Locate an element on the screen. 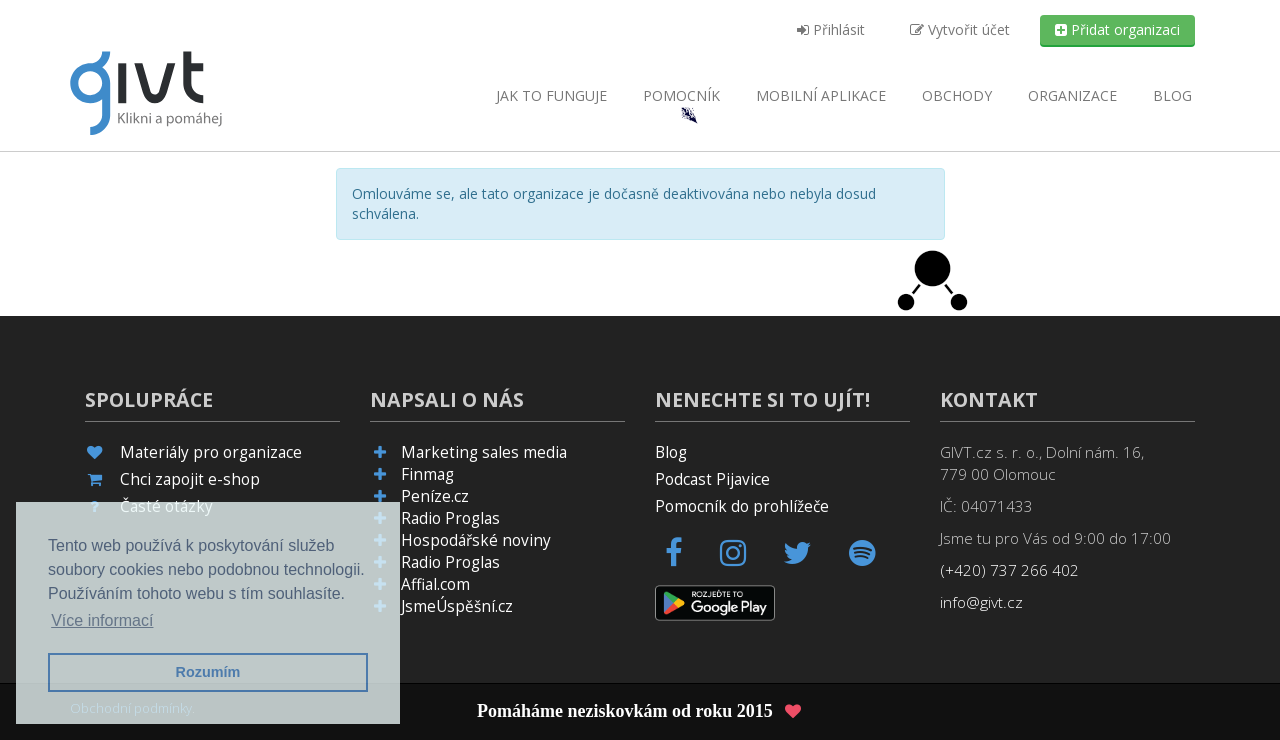 The width and height of the screenshot is (1280, 740). select ice spear ability or spell is located at coordinates (689, 115).